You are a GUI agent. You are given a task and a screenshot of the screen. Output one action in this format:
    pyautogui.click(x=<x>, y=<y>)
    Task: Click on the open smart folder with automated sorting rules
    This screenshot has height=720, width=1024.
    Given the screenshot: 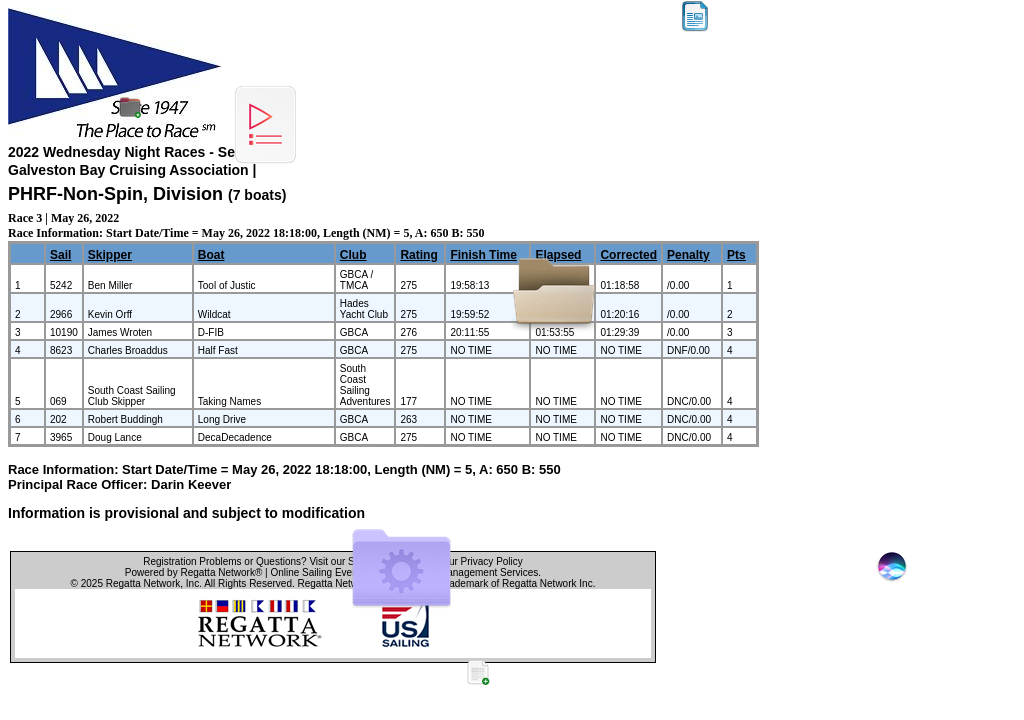 What is the action you would take?
    pyautogui.click(x=401, y=567)
    